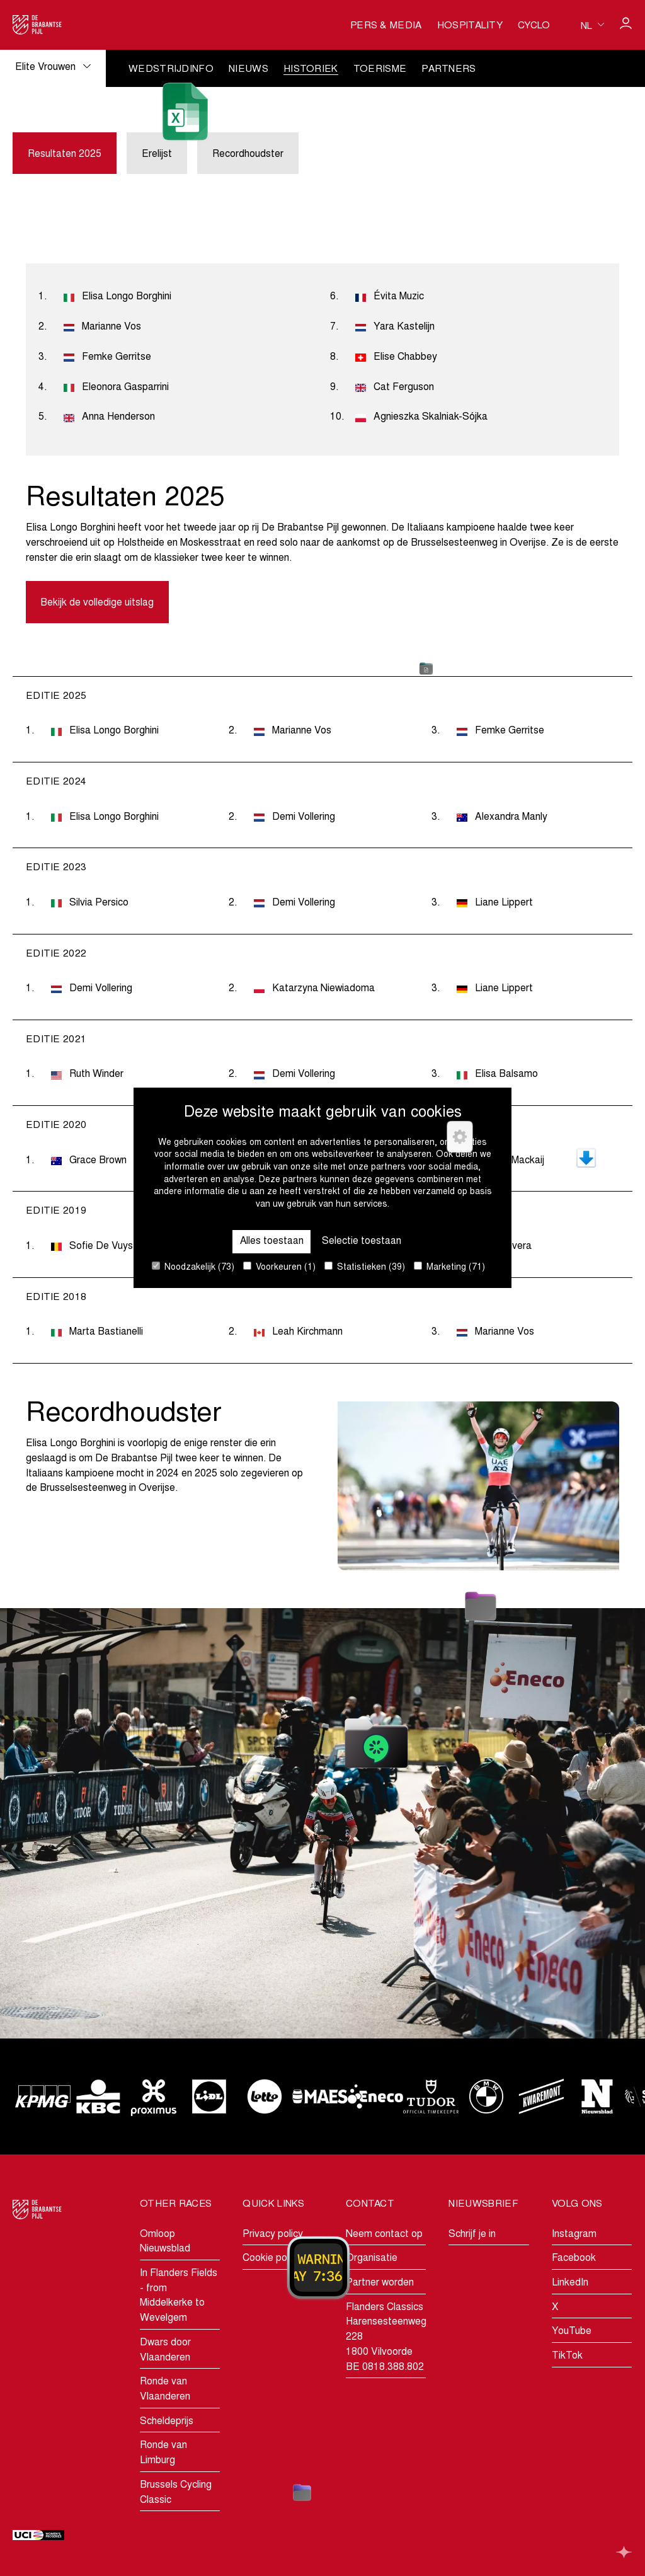  What do you see at coordinates (376, 1745) in the screenshot?
I see `folder containing cucumber/gherkin test files` at bounding box center [376, 1745].